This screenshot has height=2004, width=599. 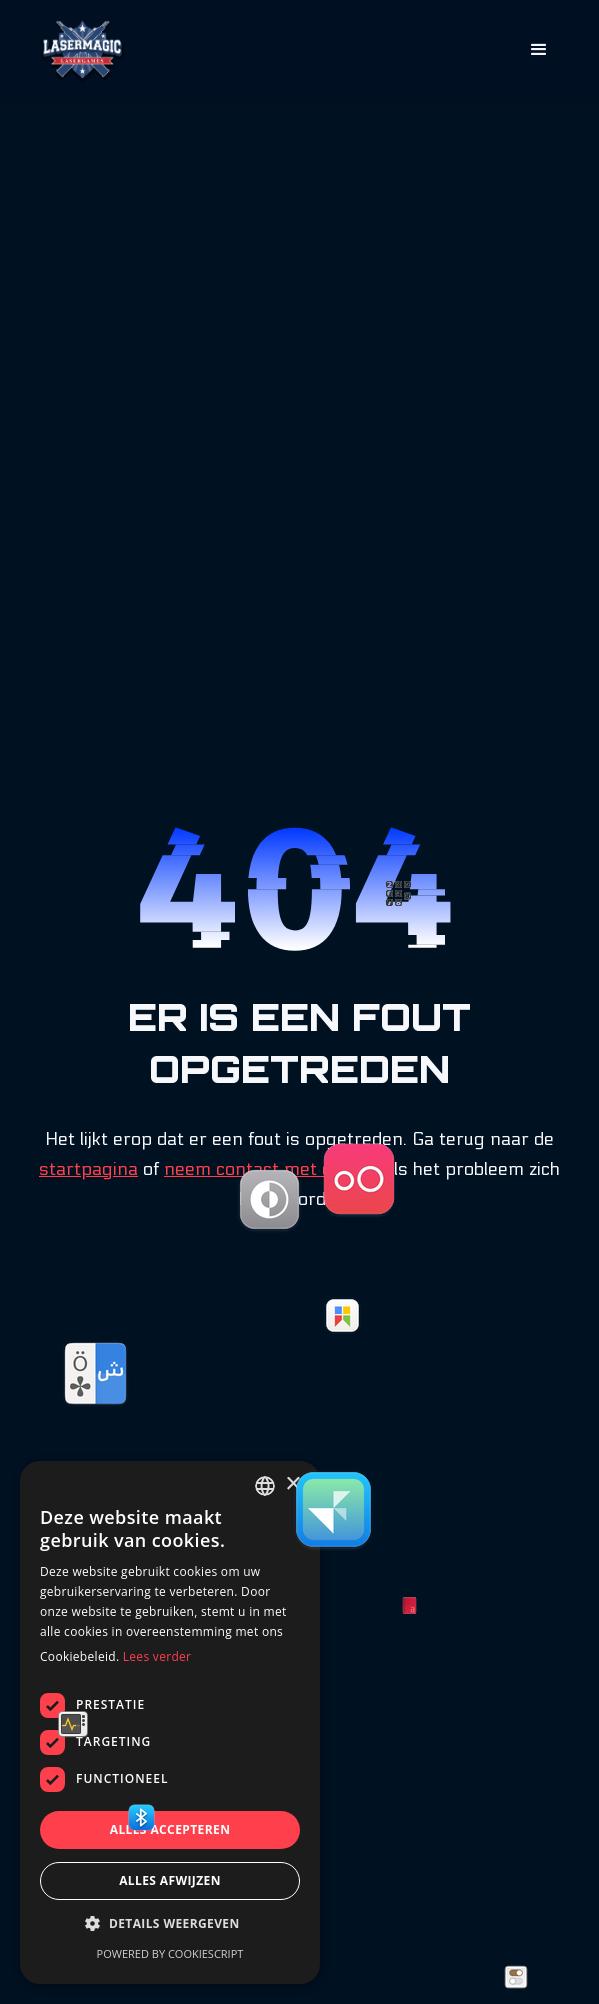 I want to click on customize application appearance settings, so click(x=269, y=1200).